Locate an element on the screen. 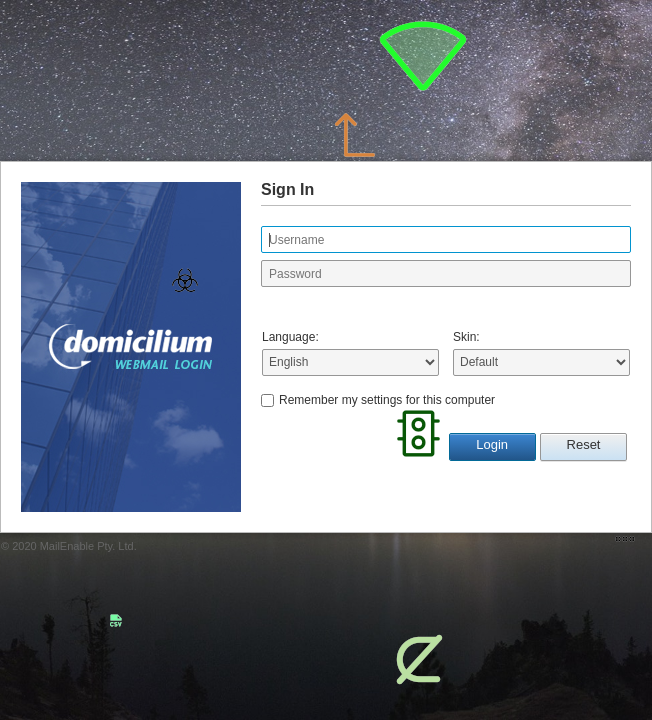  open or view a CSV file is located at coordinates (116, 621).